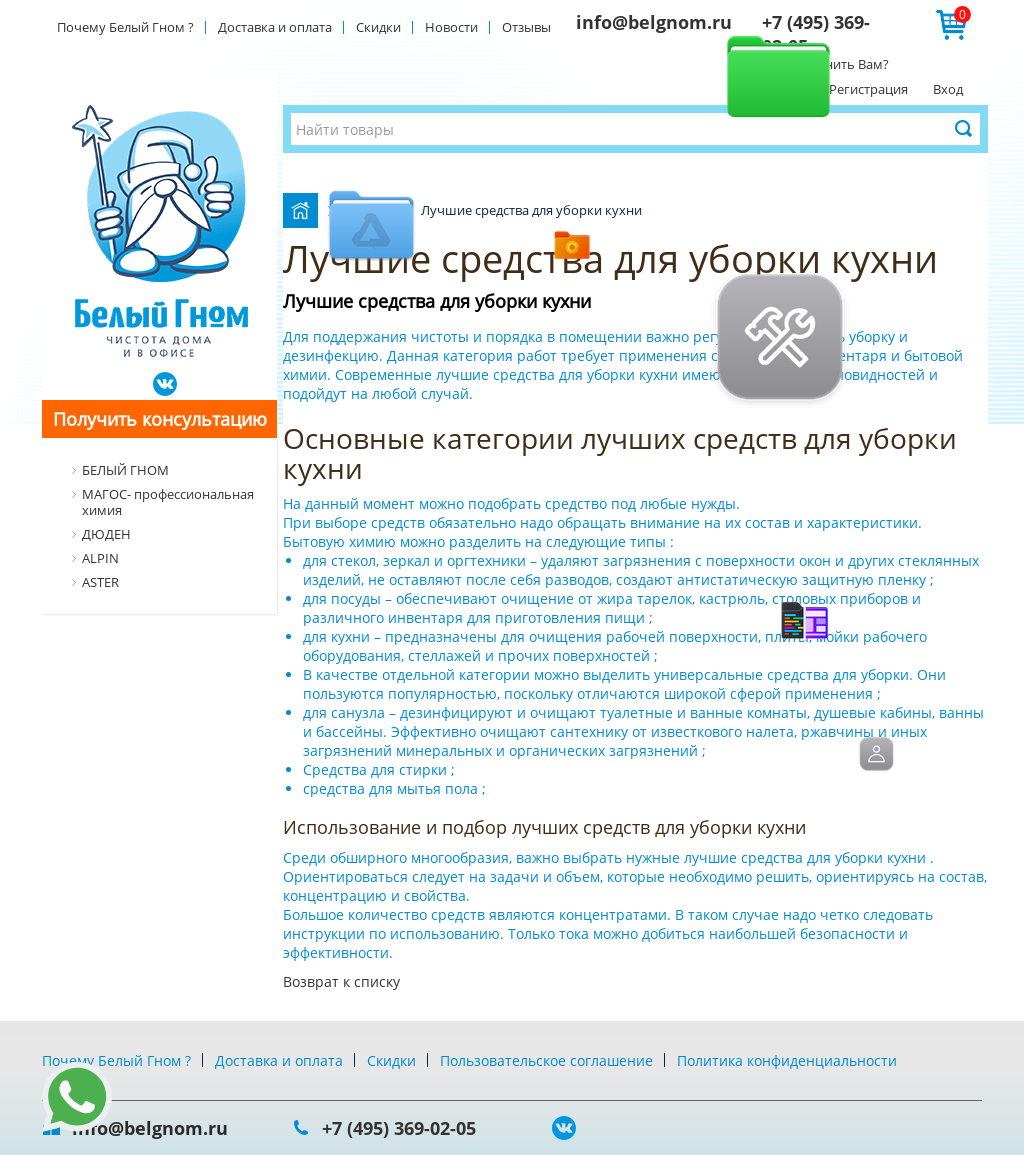 The height and width of the screenshot is (1155, 1024). Describe the element at coordinates (572, 246) in the screenshot. I see `open android oreo system folder` at that location.